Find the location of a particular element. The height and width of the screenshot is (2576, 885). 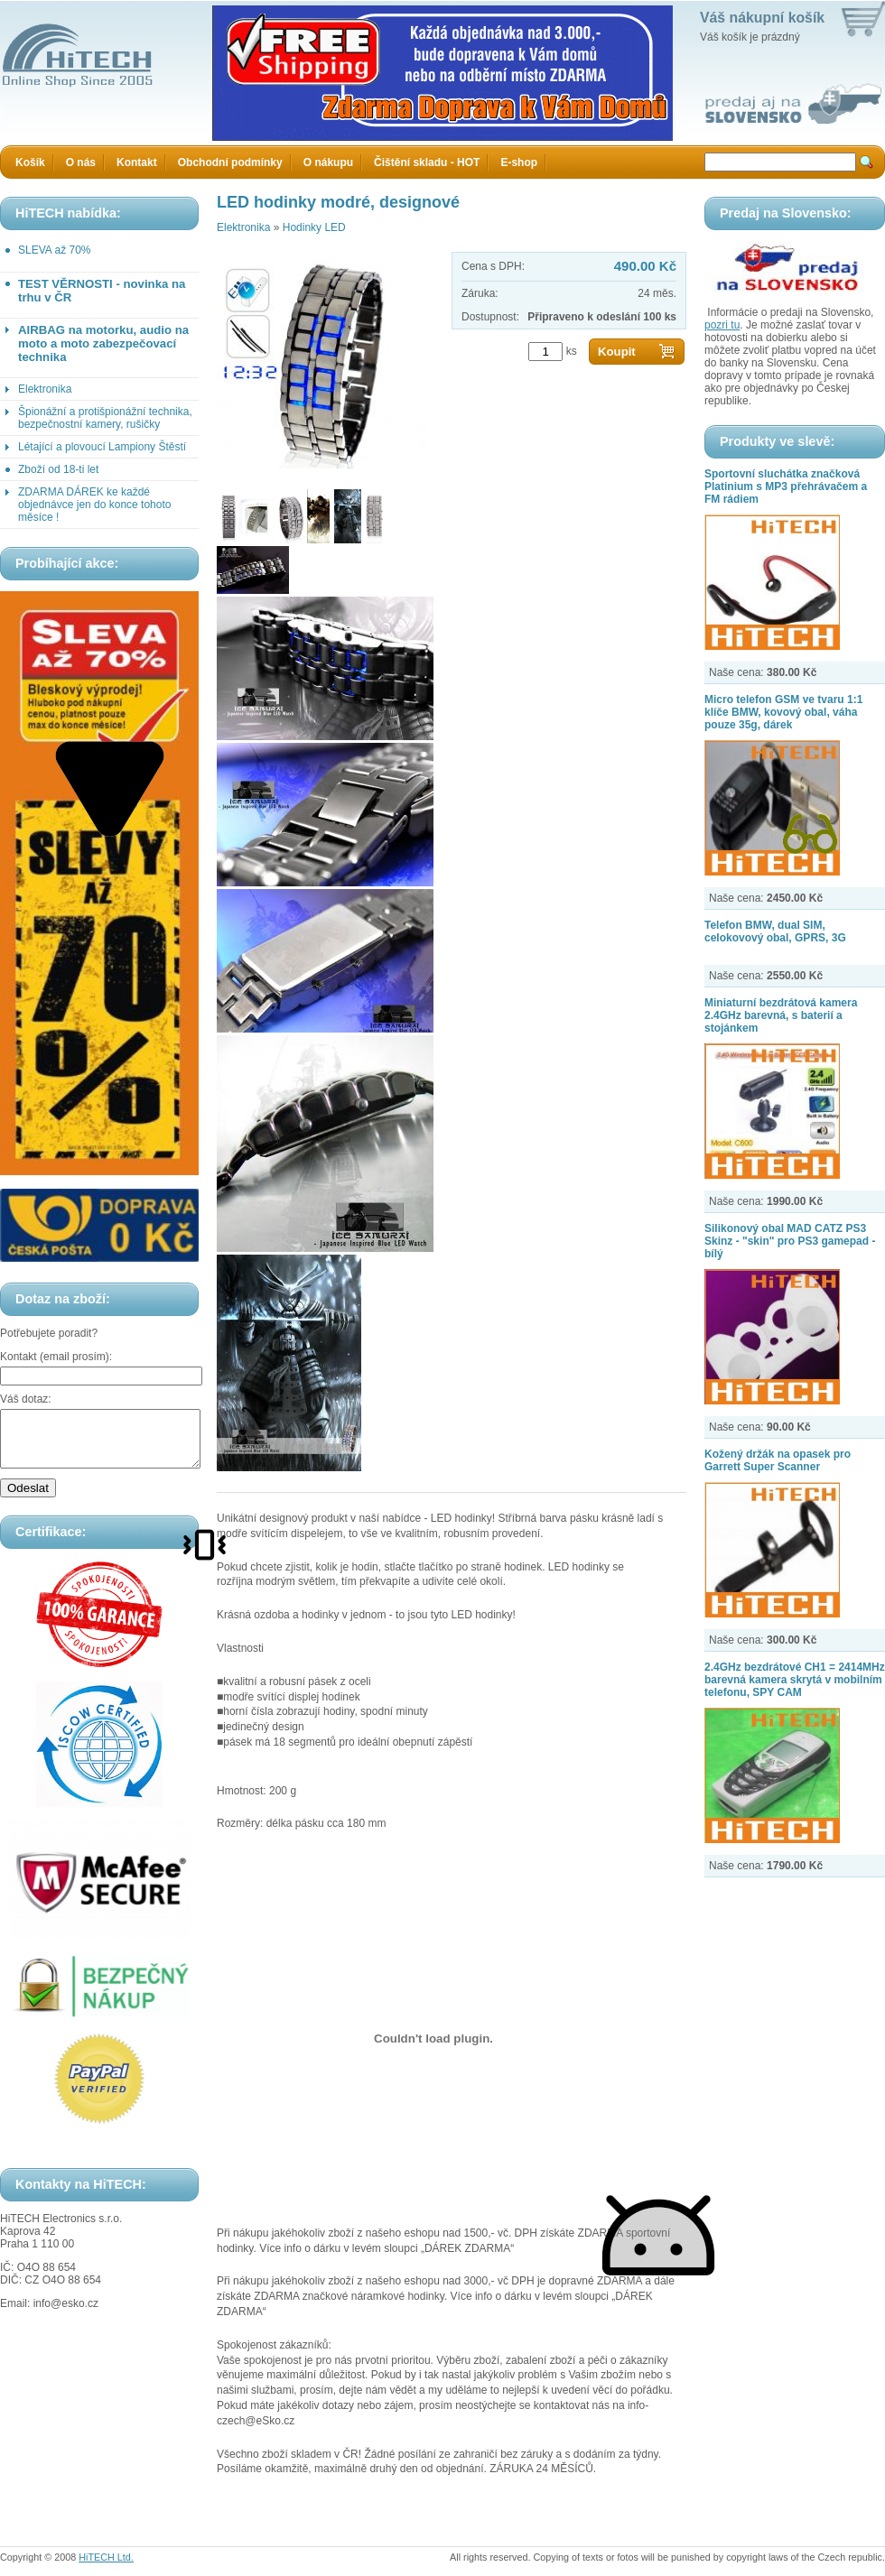

expand dropdown menu is located at coordinates (109, 785).